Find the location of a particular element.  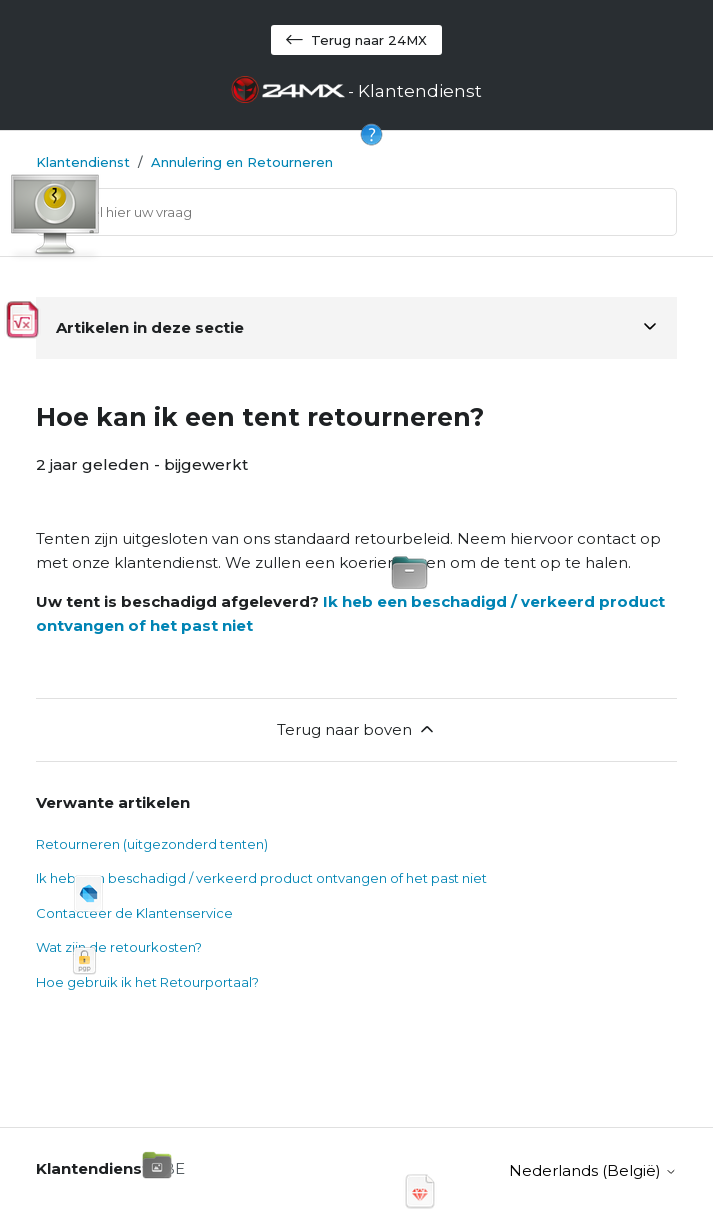

indicates a Dart programming language file is located at coordinates (88, 893).